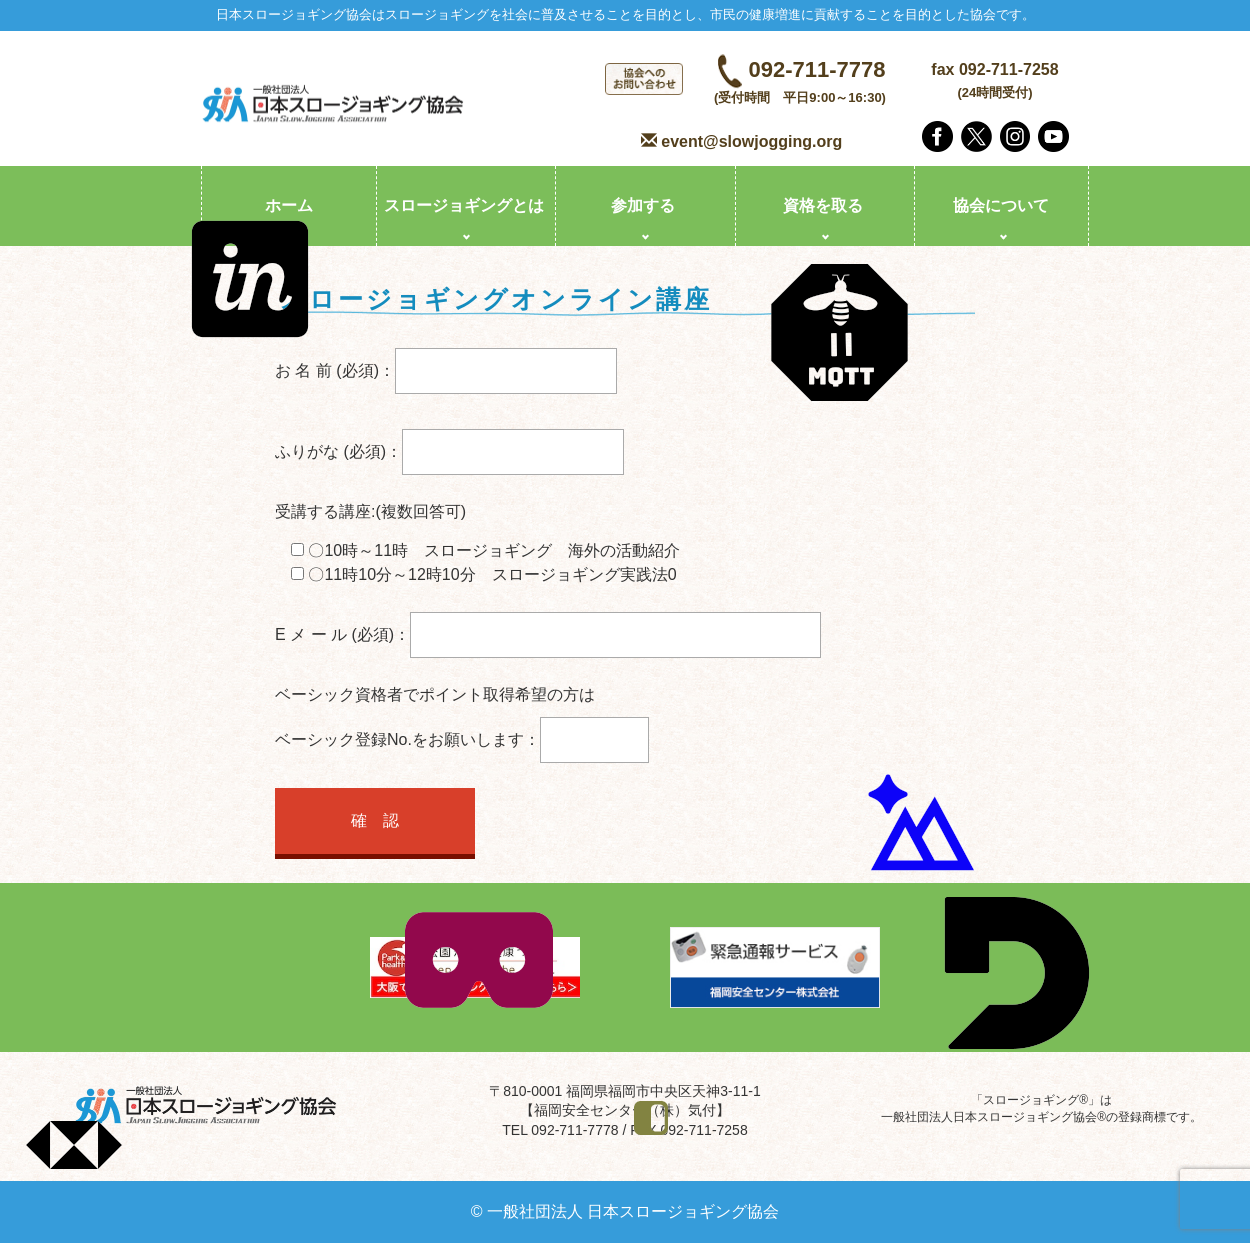 The width and height of the screenshot is (1250, 1243). What do you see at coordinates (920, 826) in the screenshot?
I see `generate AI-enhanced landscape images` at bounding box center [920, 826].